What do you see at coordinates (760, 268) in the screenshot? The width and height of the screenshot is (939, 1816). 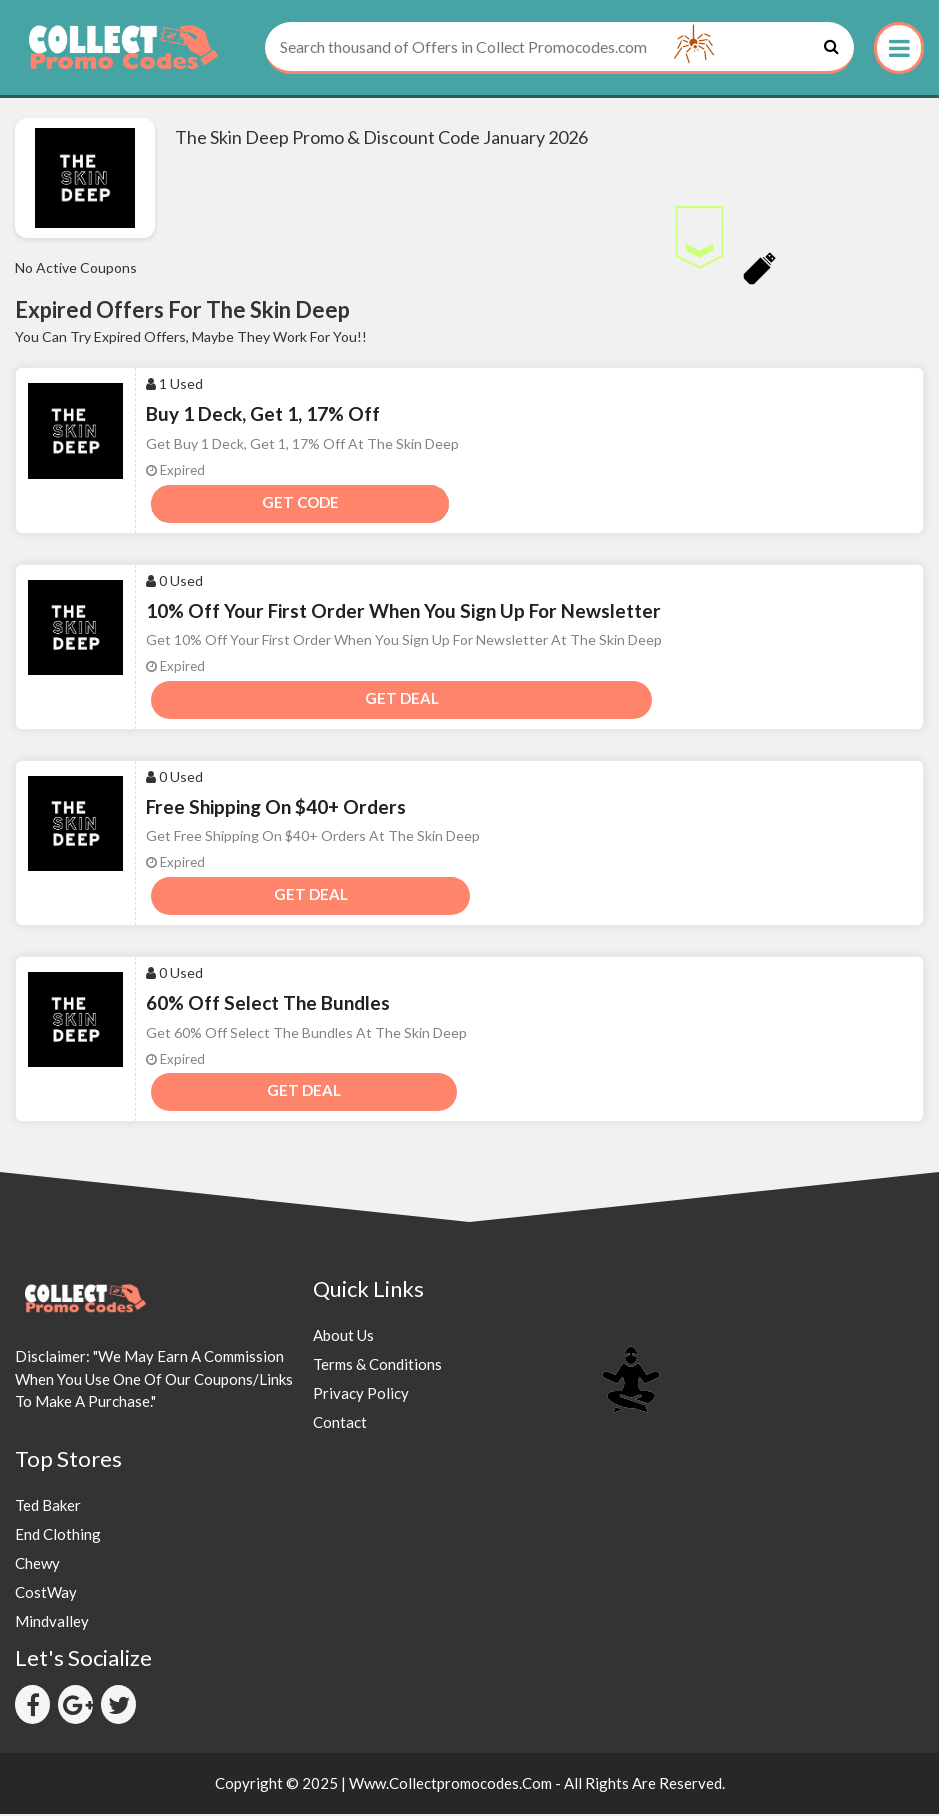 I see `access external storage device` at bounding box center [760, 268].